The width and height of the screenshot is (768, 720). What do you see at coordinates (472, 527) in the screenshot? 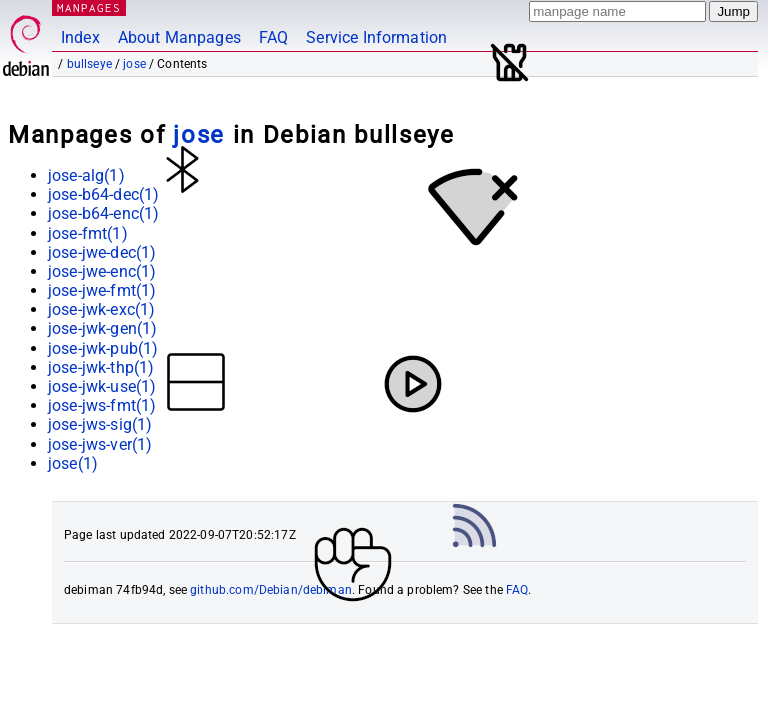
I see `subscribe to RSS feed` at bounding box center [472, 527].